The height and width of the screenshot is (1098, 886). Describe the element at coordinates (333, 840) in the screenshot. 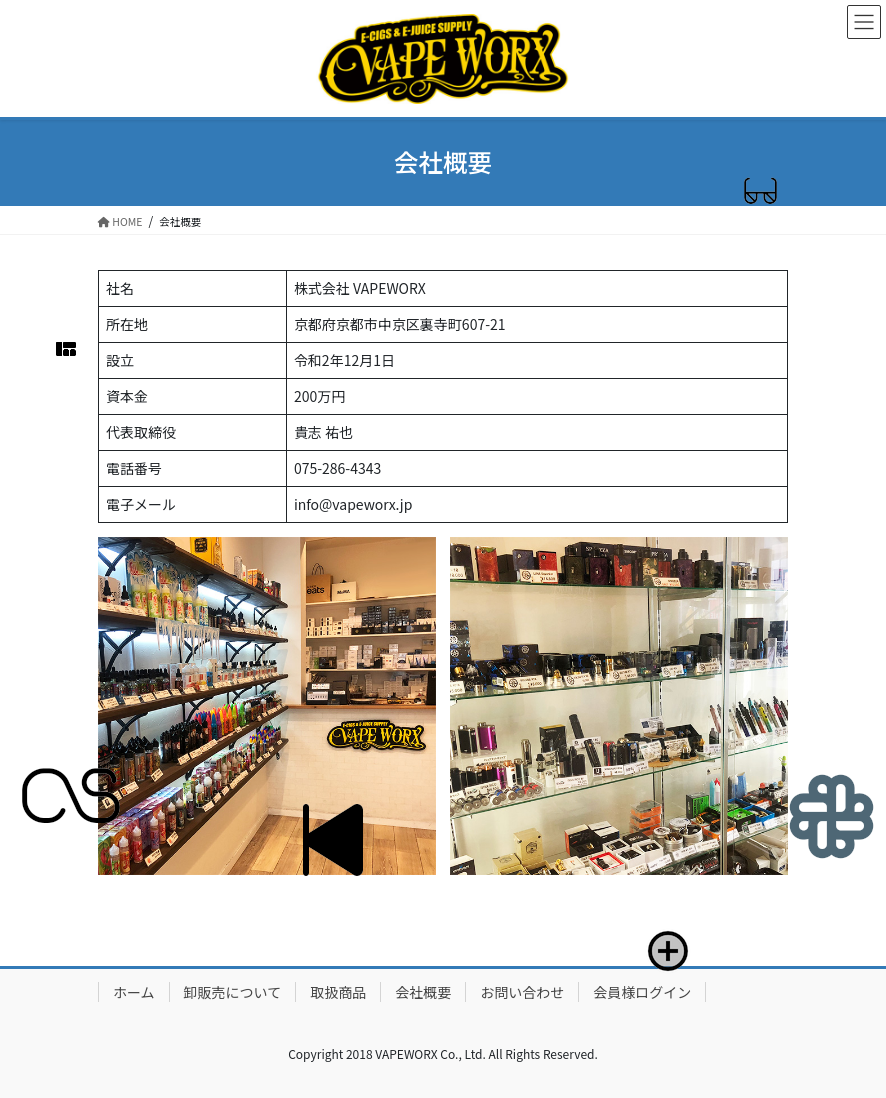

I see `skip to previous track` at that location.